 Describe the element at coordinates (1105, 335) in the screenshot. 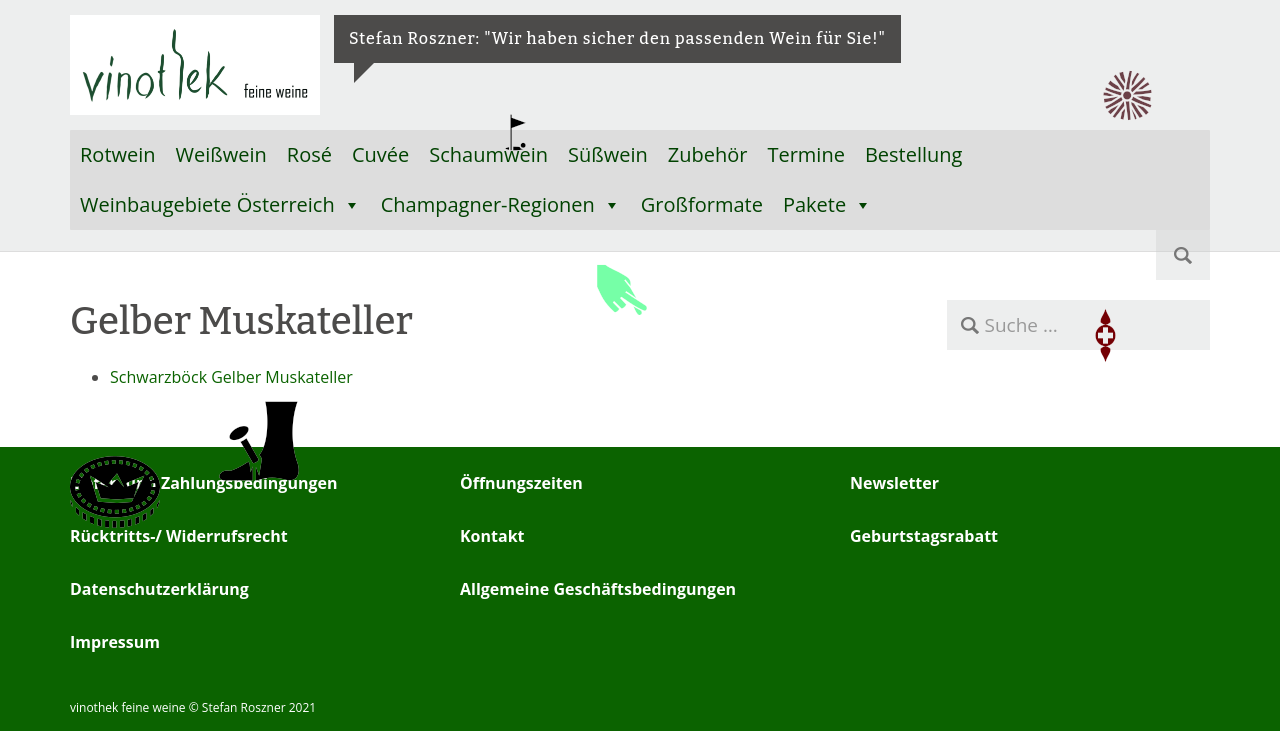

I see `indicates player has reached level two status` at that location.